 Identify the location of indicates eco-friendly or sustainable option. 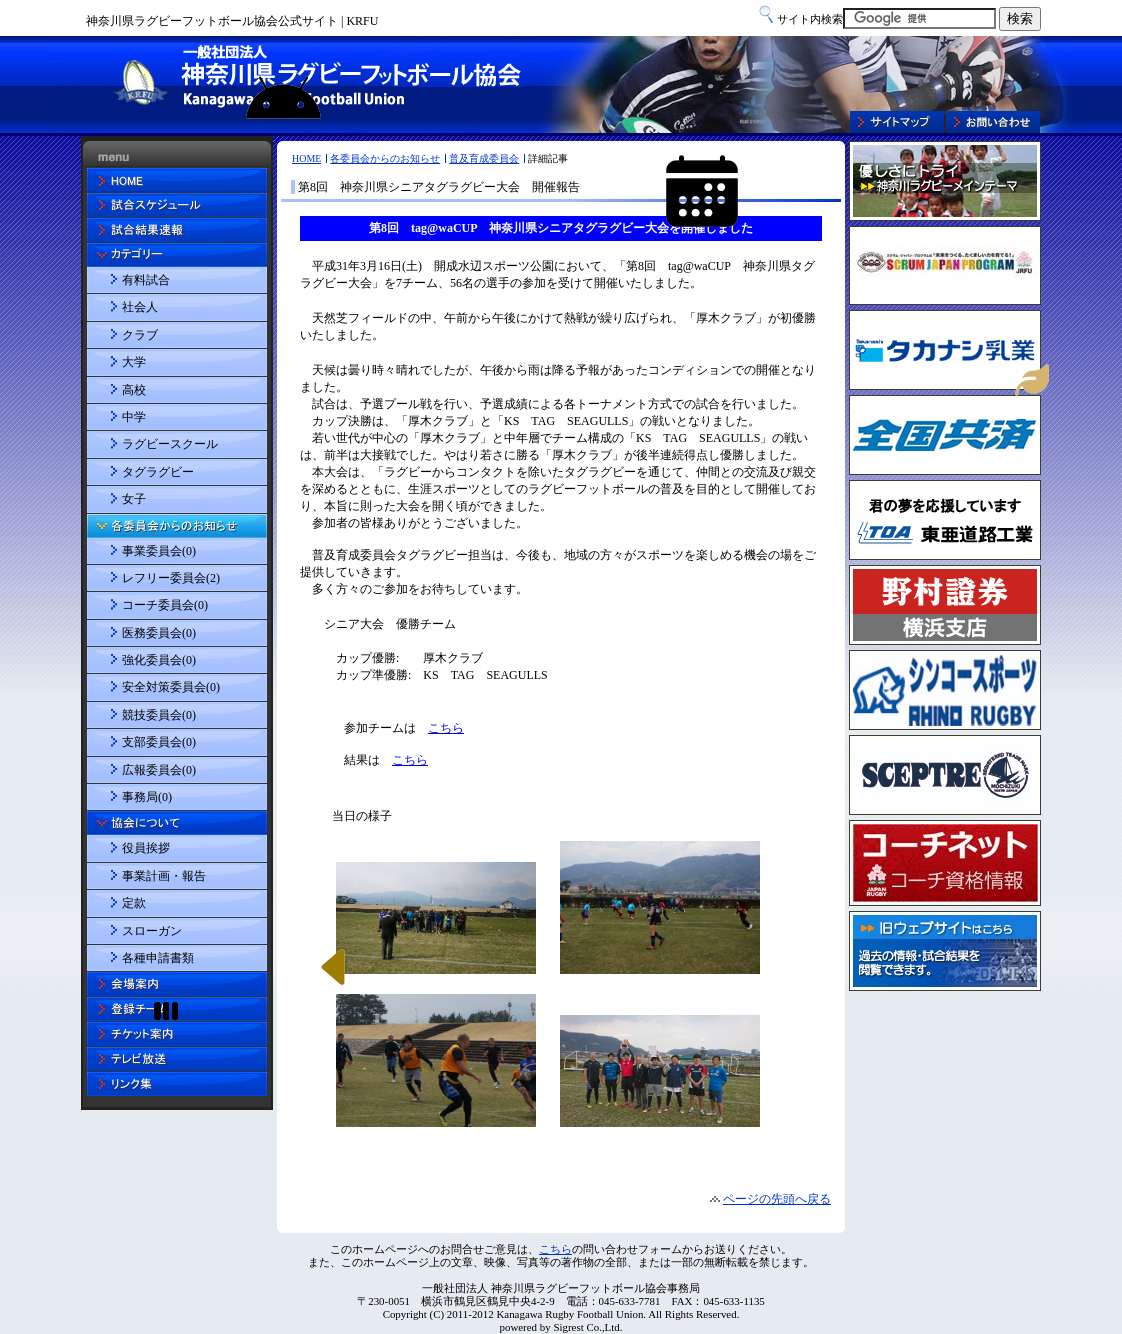
(1032, 381).